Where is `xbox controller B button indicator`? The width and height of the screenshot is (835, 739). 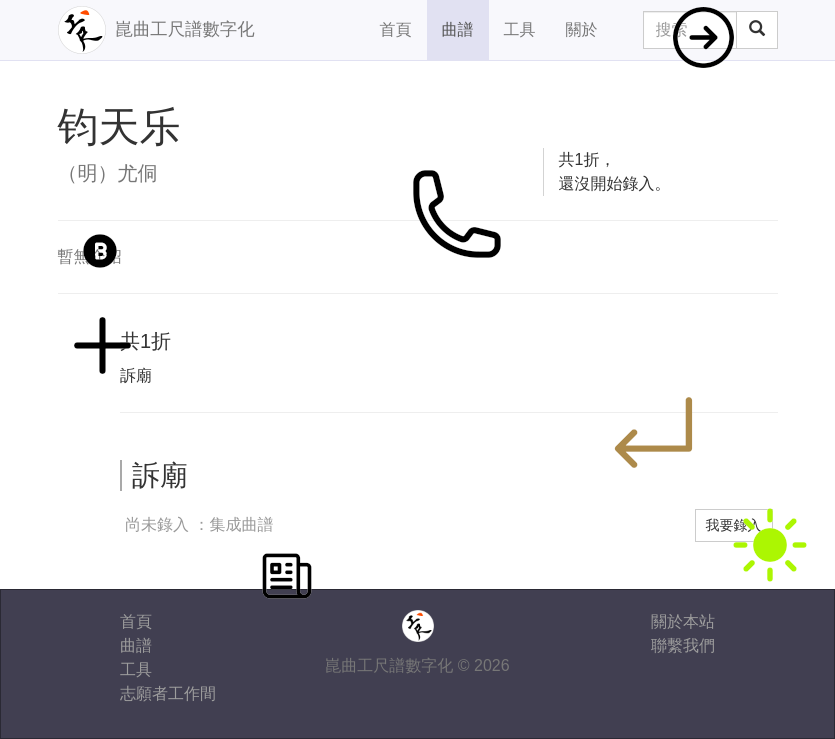
xbox controller B button indicator is located at coordinates (100, 251).